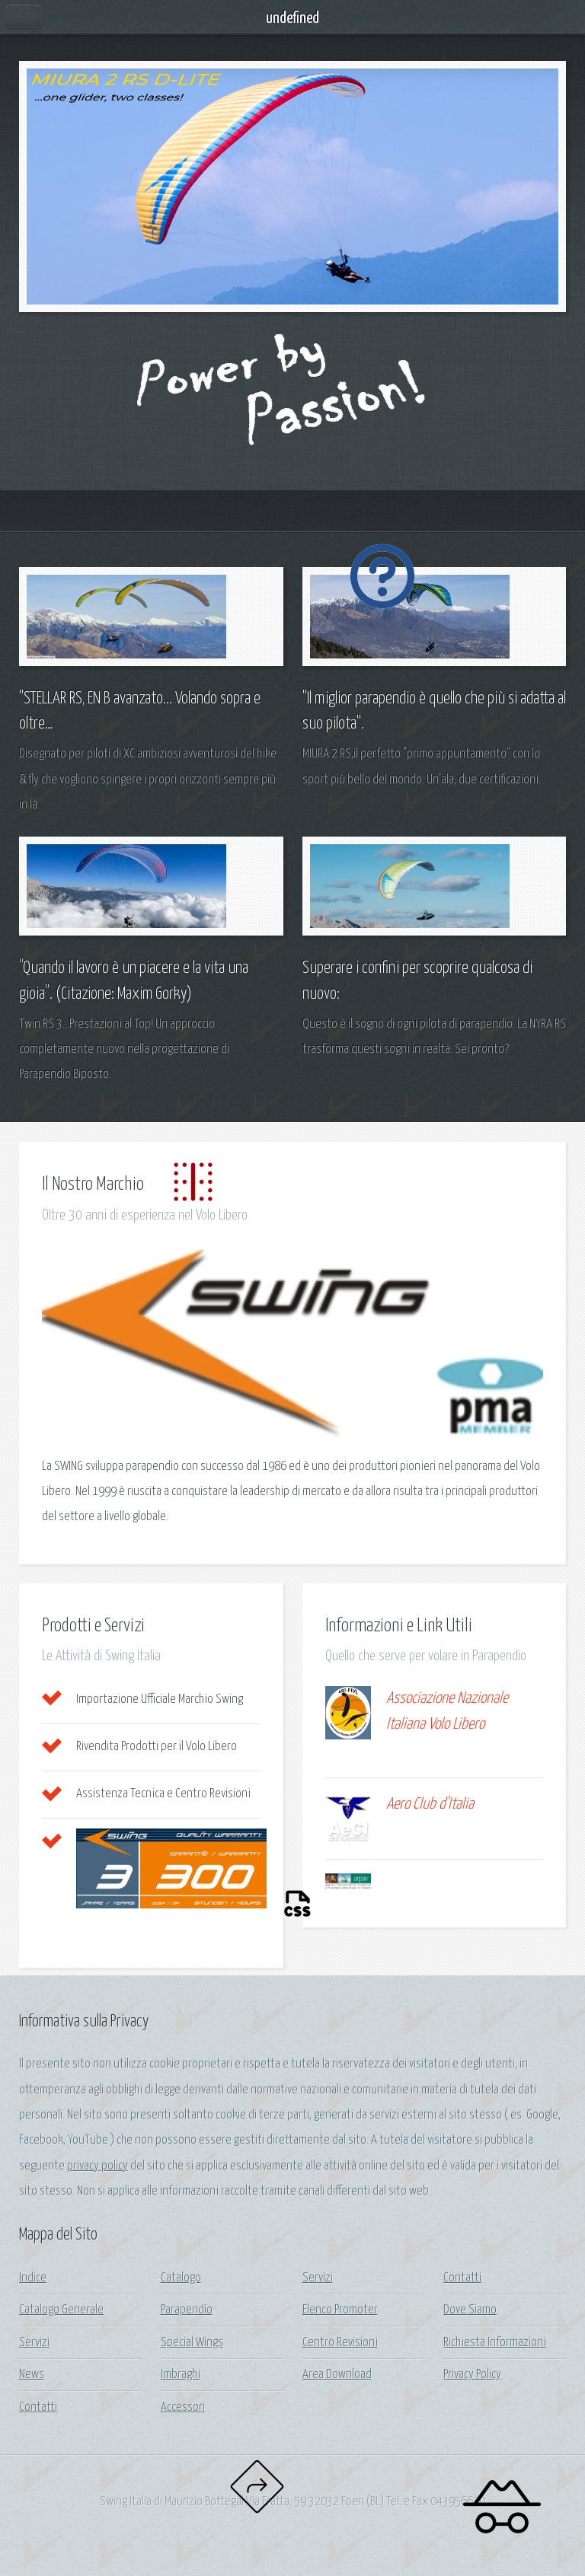 Image resolution: width=585 pixels, height=2576 pixels. I want to click on add a vertical border to selected cells, so click(193, 1181).